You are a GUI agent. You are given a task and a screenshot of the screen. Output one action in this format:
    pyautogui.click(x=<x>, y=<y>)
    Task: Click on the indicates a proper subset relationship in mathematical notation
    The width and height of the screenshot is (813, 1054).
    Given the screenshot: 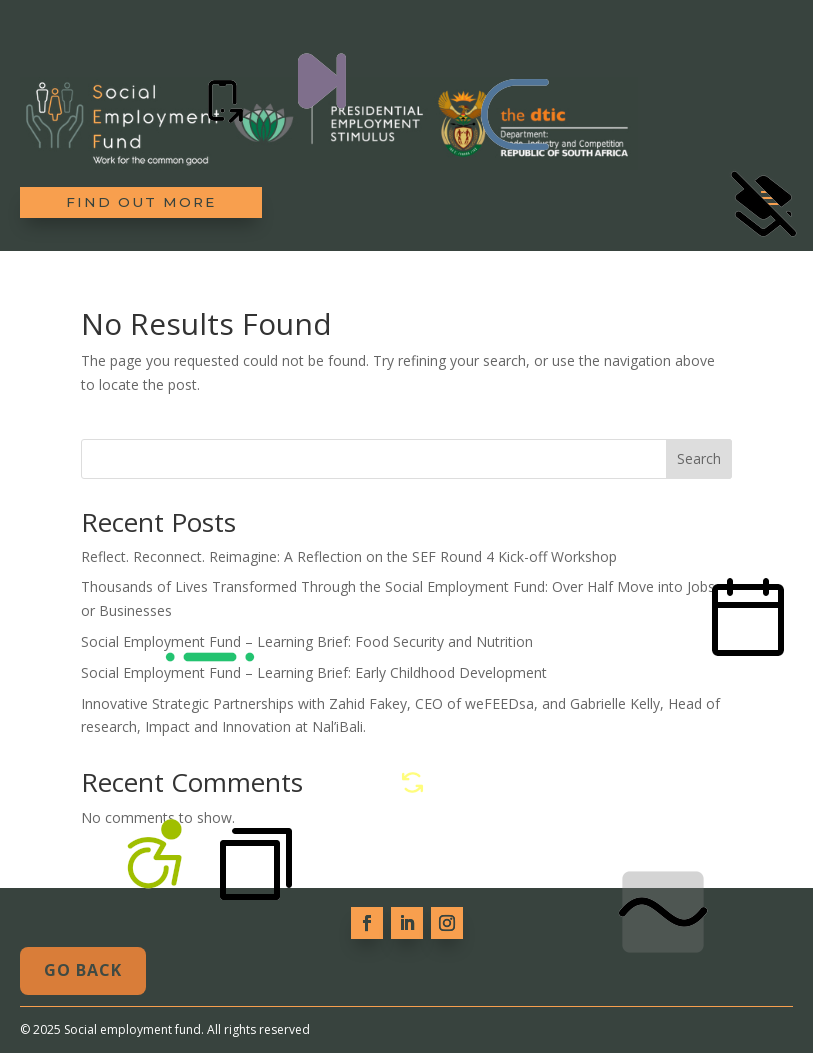 What is the action you would take?
    pyautogui.click(x=516, y=114)
    